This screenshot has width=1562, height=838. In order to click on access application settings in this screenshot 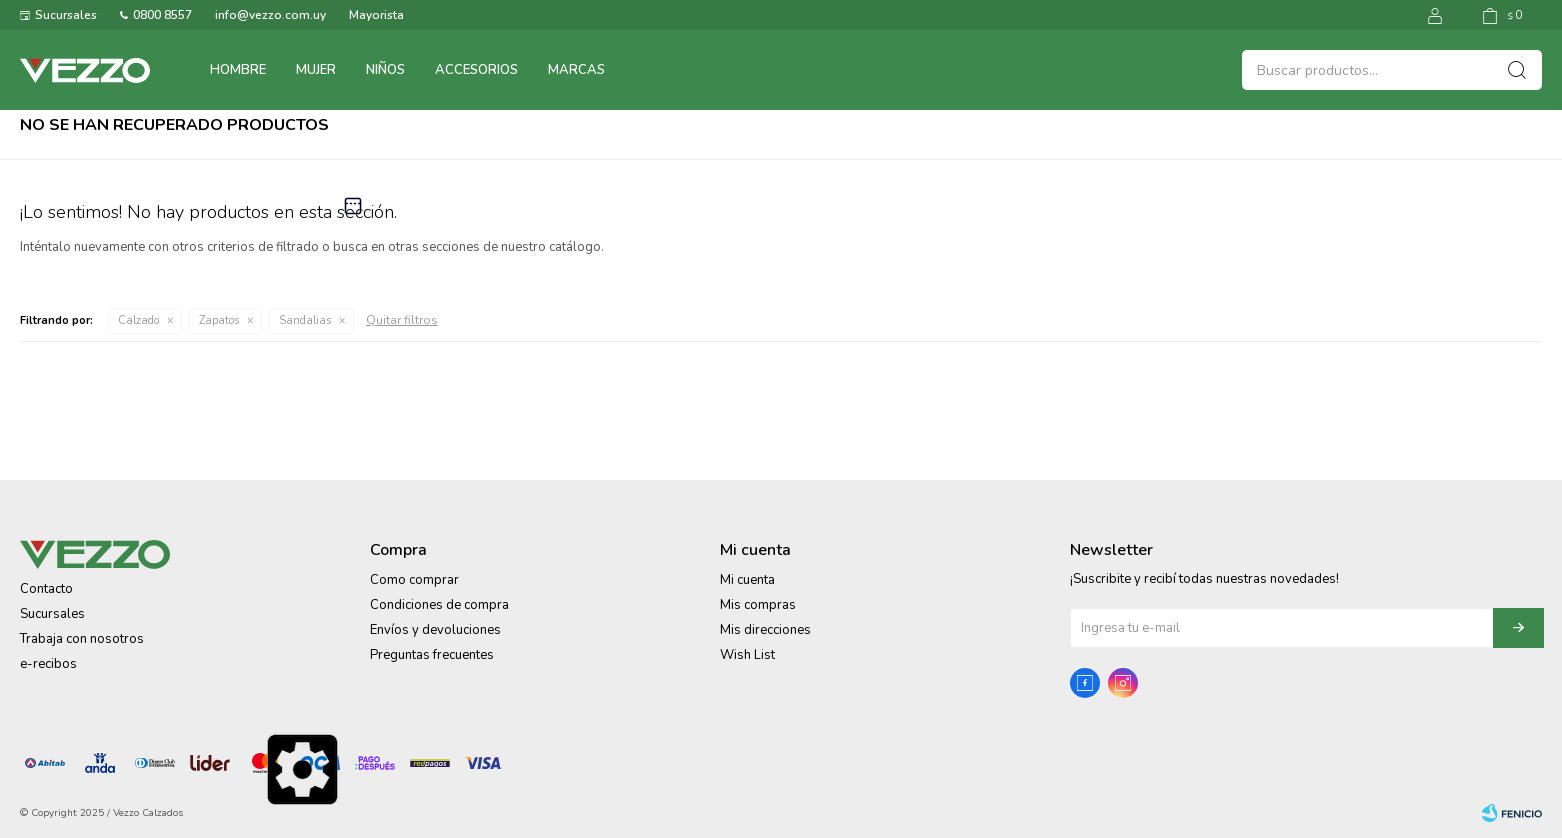, I will do `click(302, 769)`.